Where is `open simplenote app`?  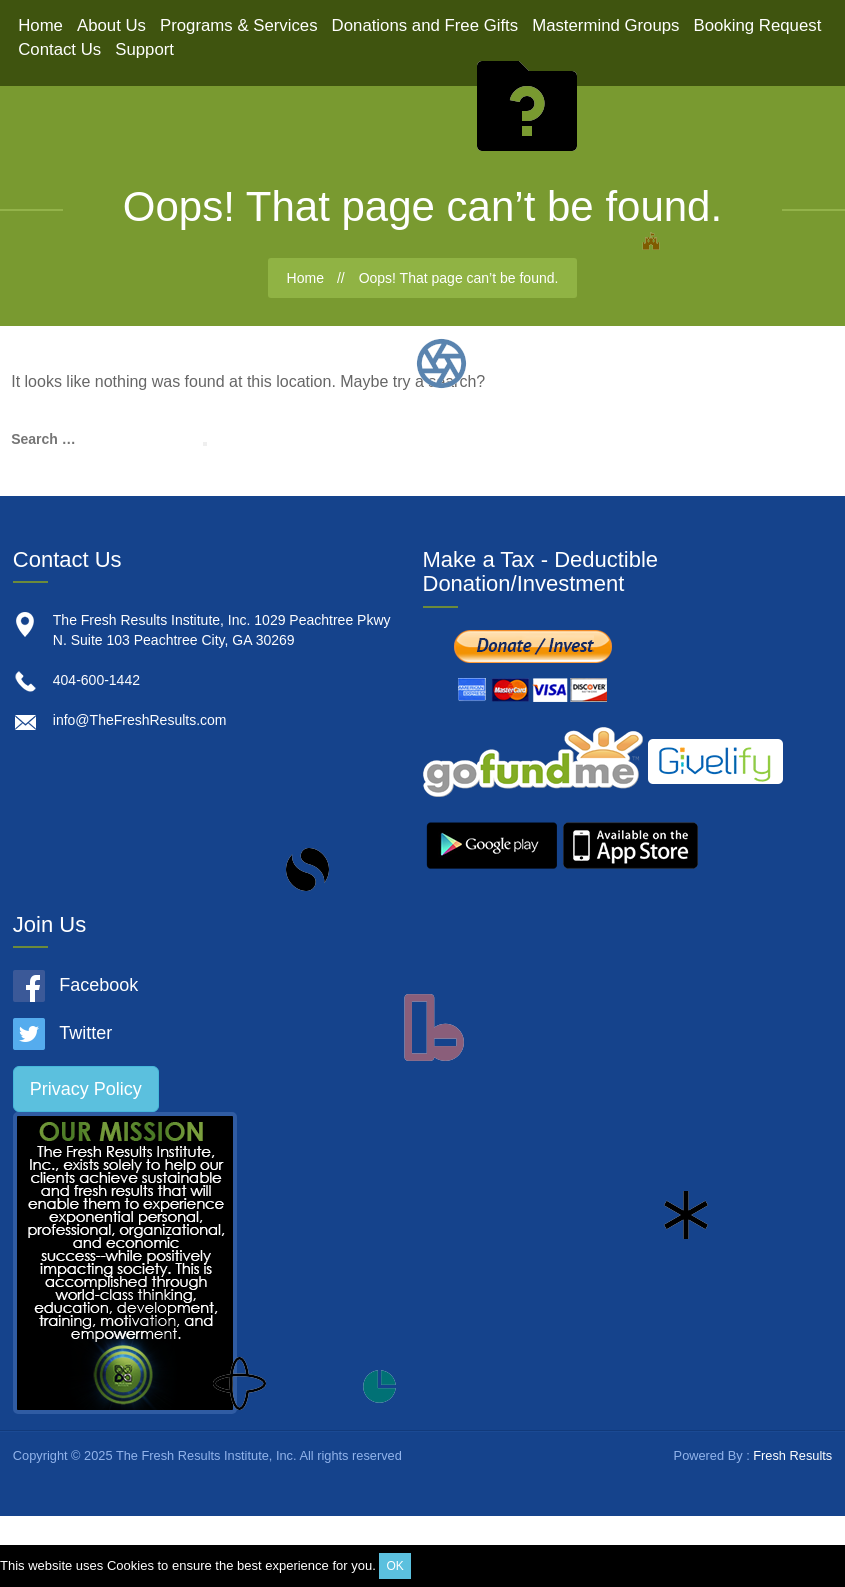 open simplenote app is located at coordinates (307, 869).